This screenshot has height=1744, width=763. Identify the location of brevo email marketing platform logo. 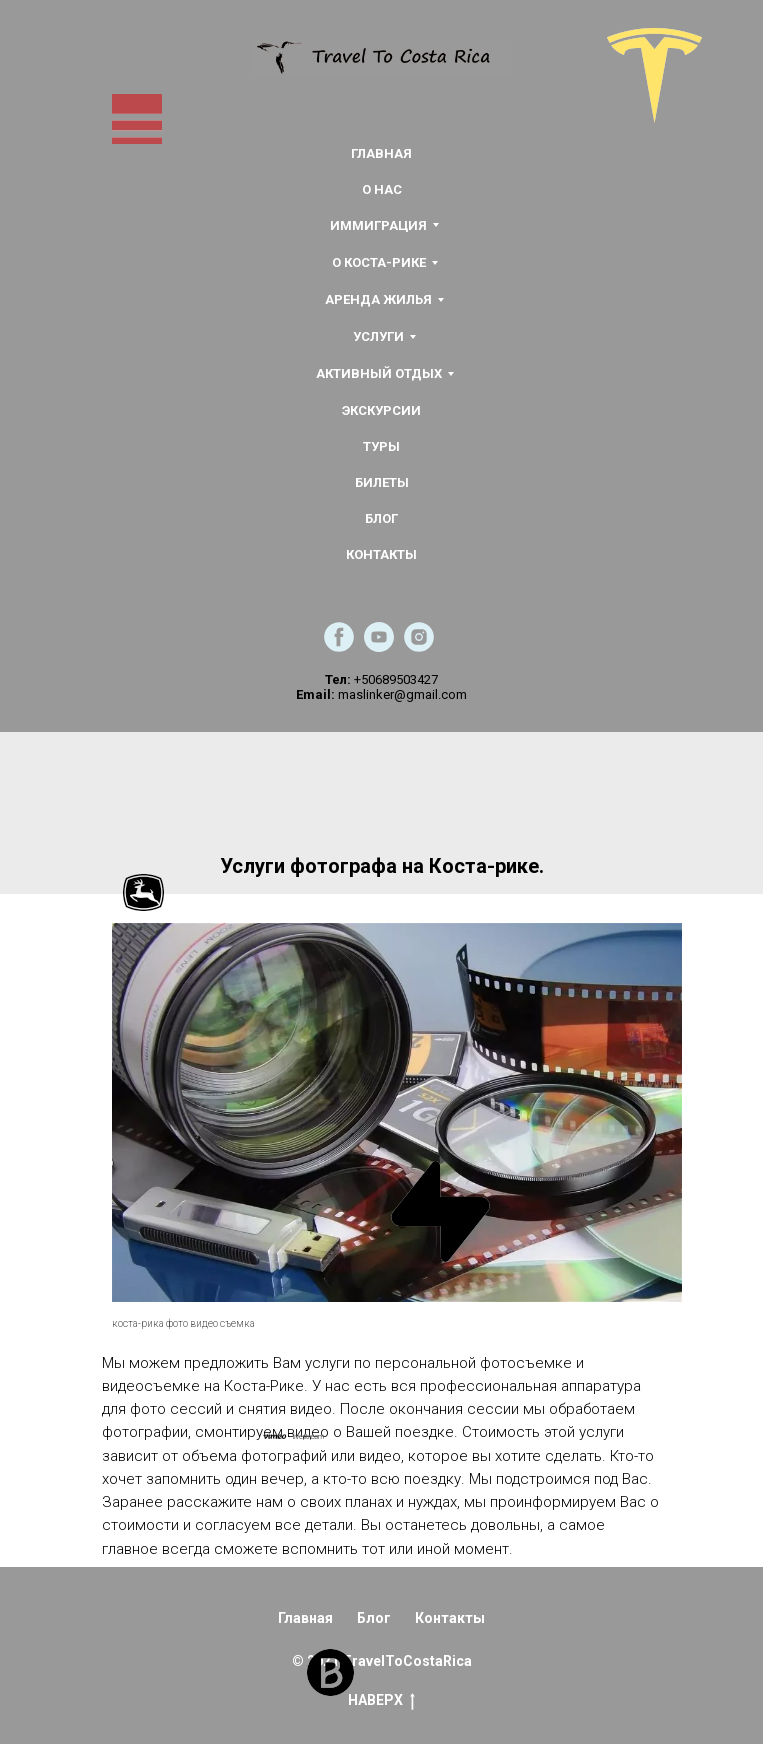
(330, 1672).